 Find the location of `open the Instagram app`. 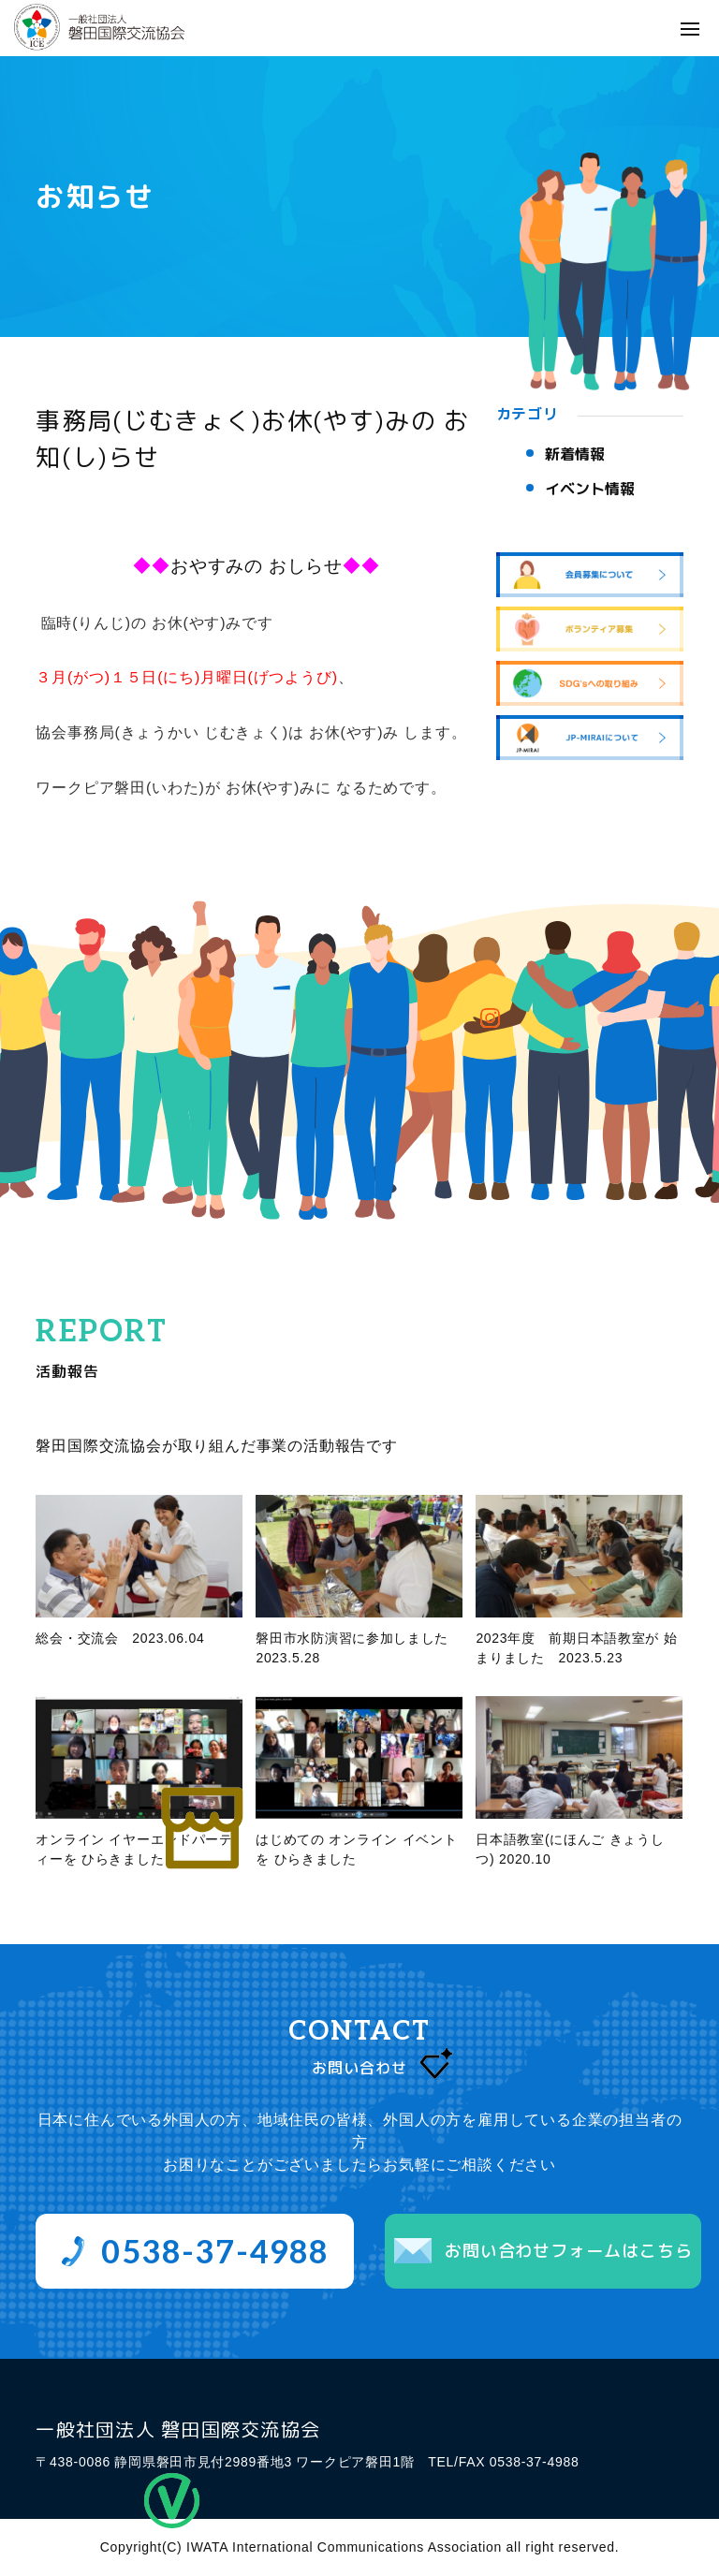

open the Instagram app is located at coordinates (490, 1017).